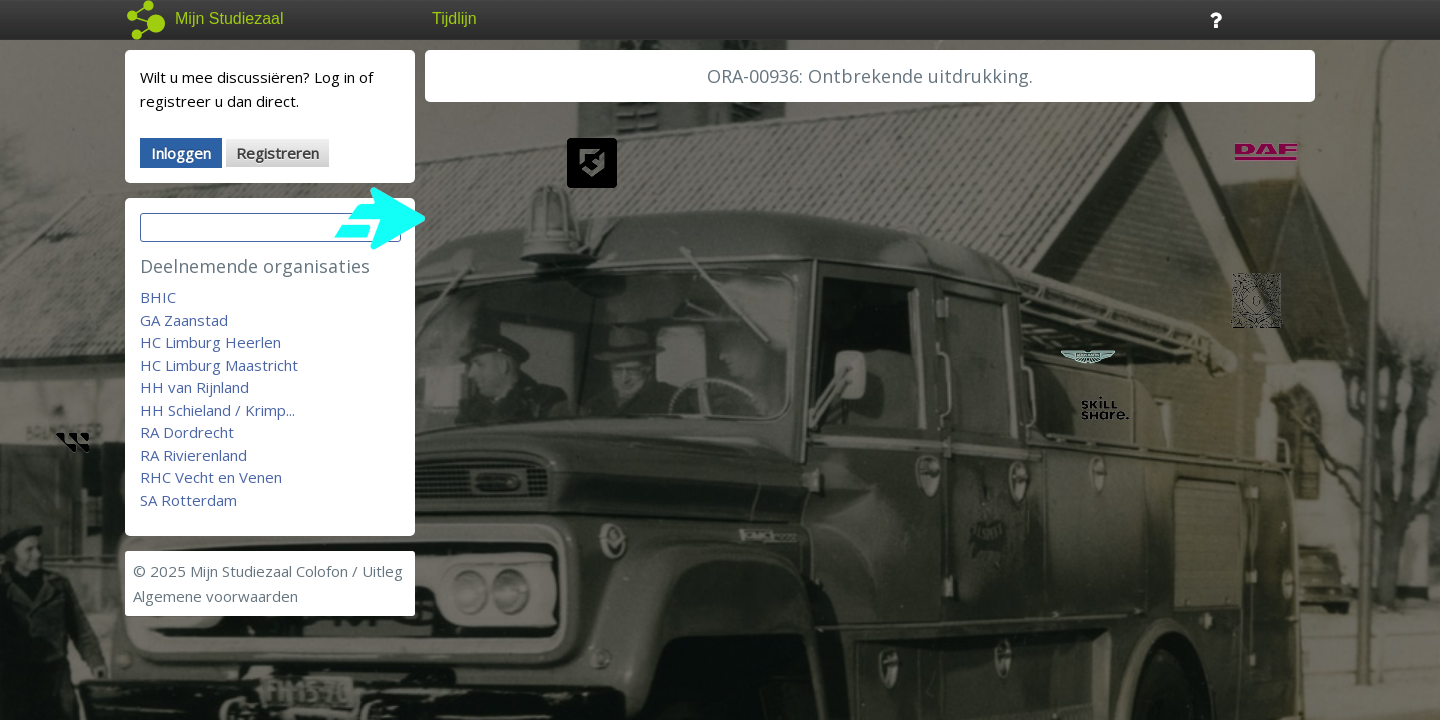 The width and height of the screenshot is (1440, 720). What do you see at coordinates (1088, 357) in the screenshot?
I see `Aston Martin brand logo` at bounding box center [1088, 357].